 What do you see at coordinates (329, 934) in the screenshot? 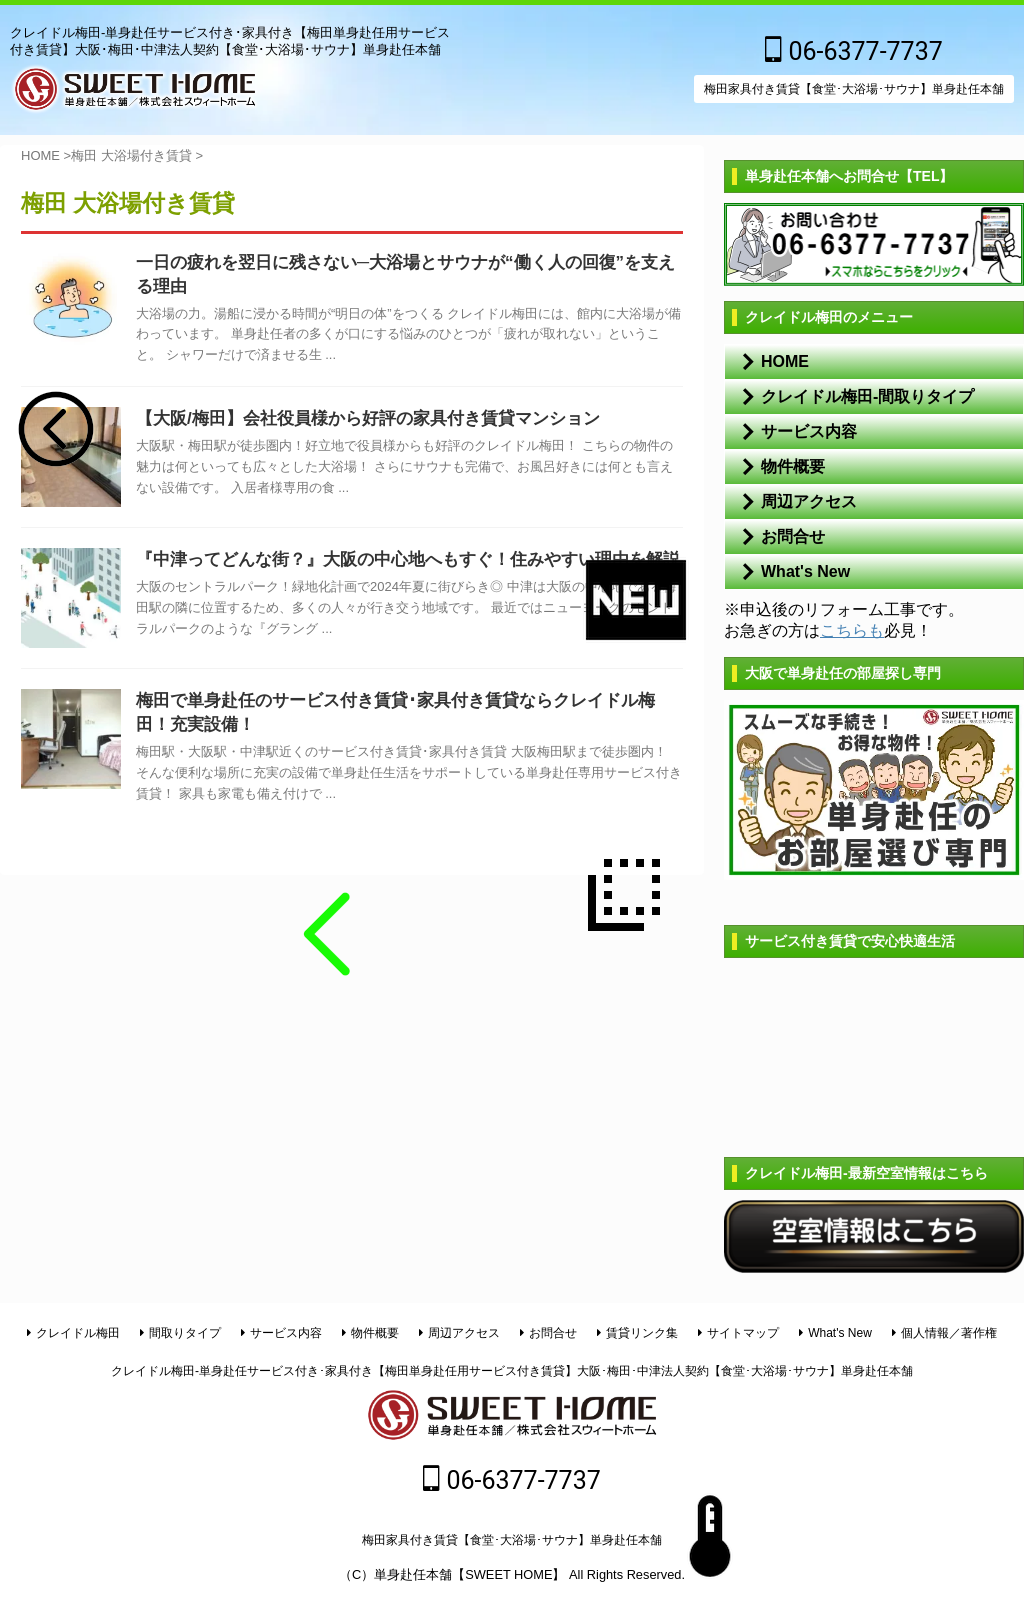
I see `go back to the previous page` at bounding box center [329, 934].